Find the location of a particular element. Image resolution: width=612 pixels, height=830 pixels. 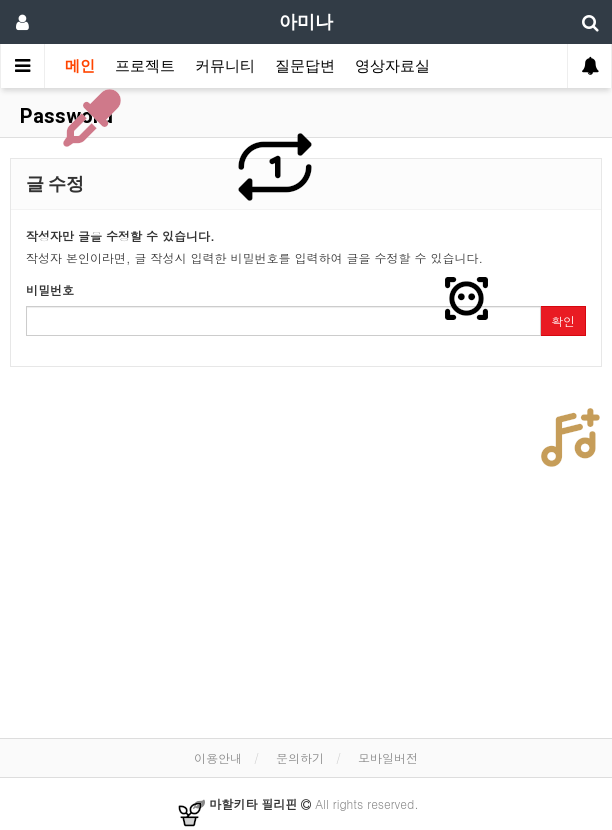

add a new song to playlist is located at coordinates (571, 438).